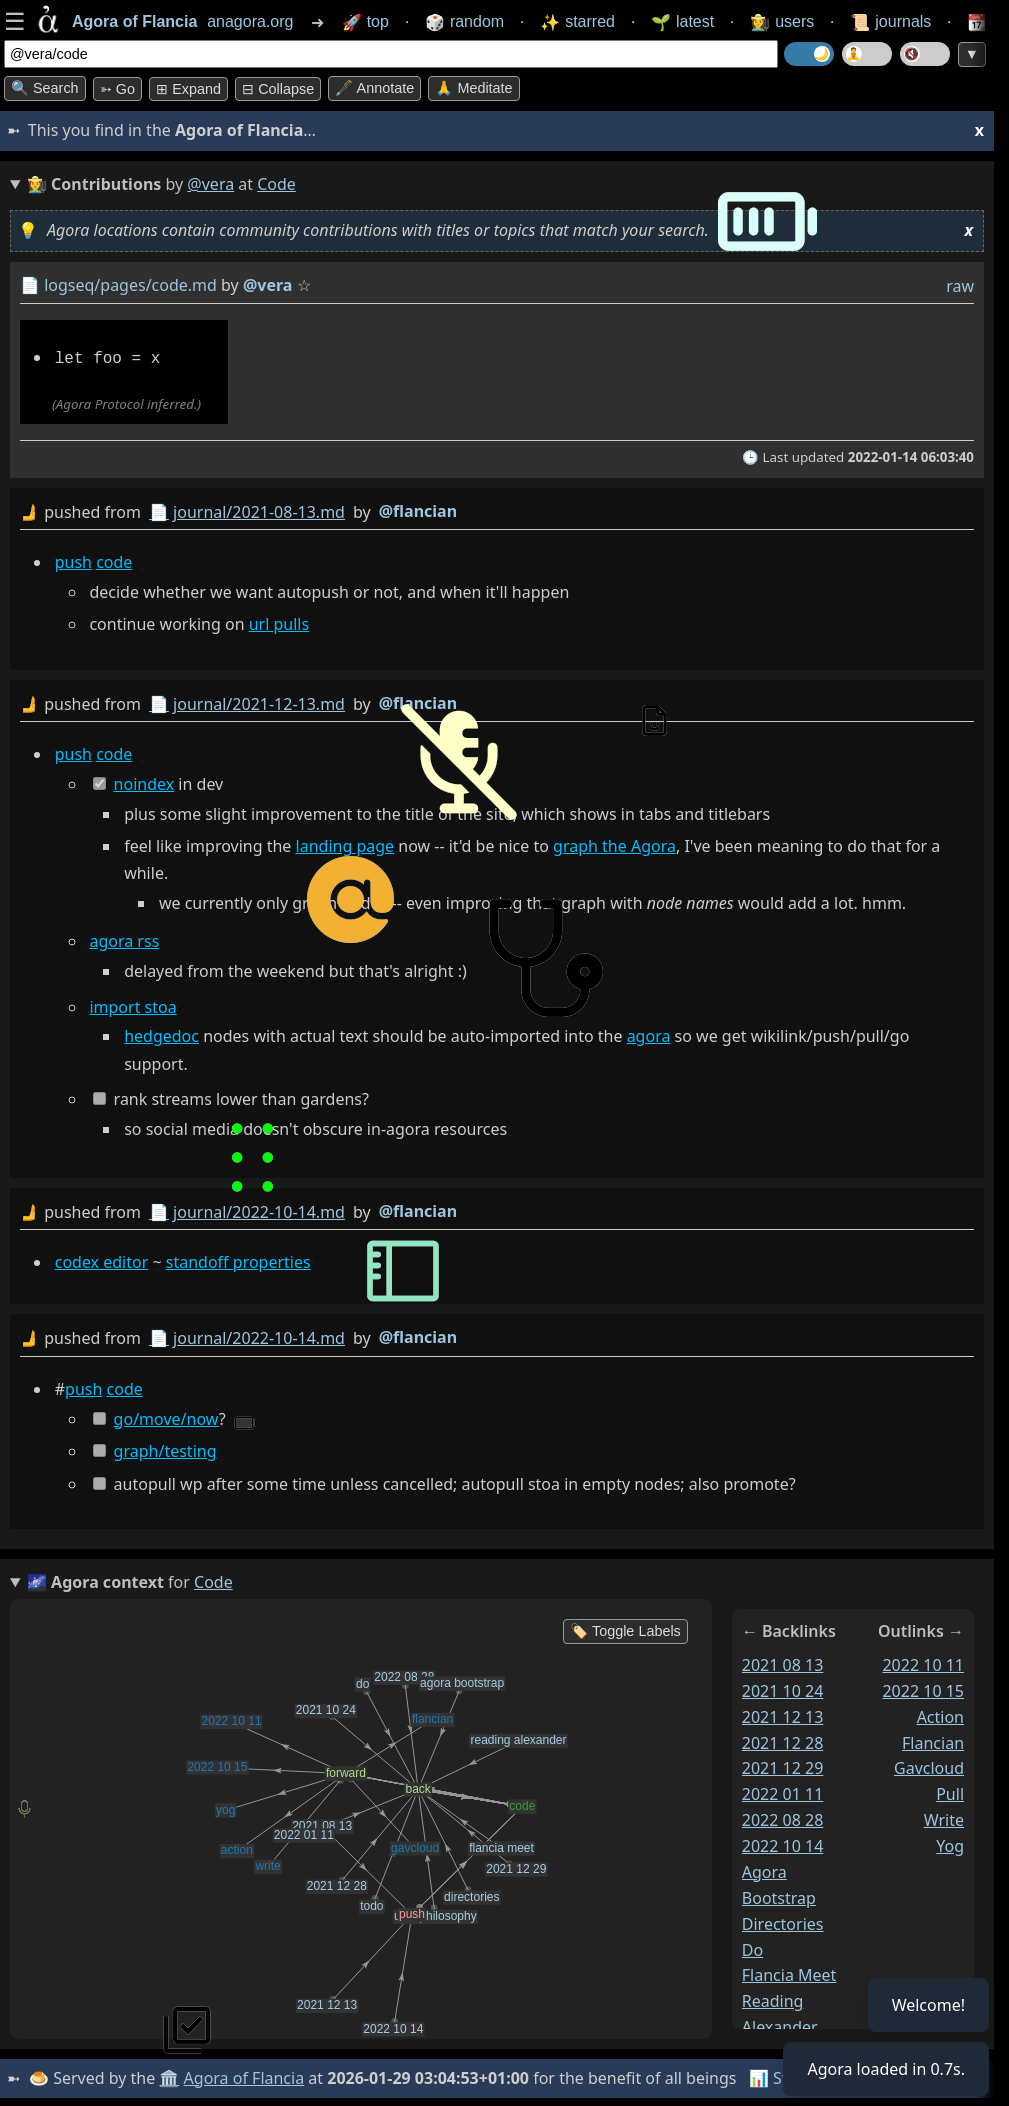  What do you see at coordinates (539, 953) in the screenshot?
I see `access health or medical features` at bounding box center [539, 953].